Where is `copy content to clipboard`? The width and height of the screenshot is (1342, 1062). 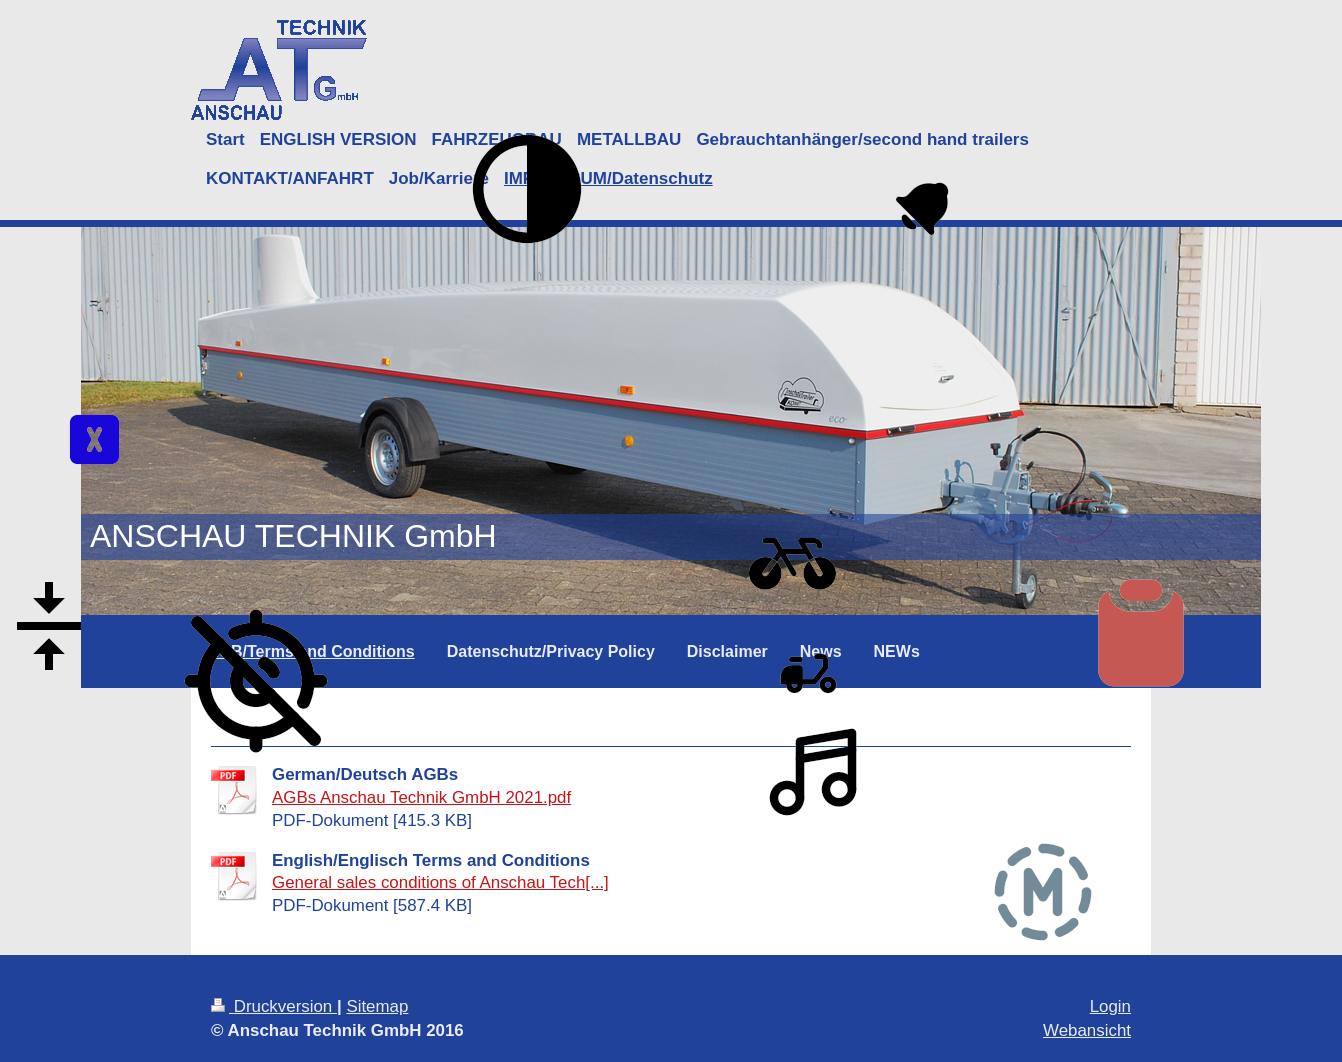
copy content to clipboard is located at coordinates (1141, 633).